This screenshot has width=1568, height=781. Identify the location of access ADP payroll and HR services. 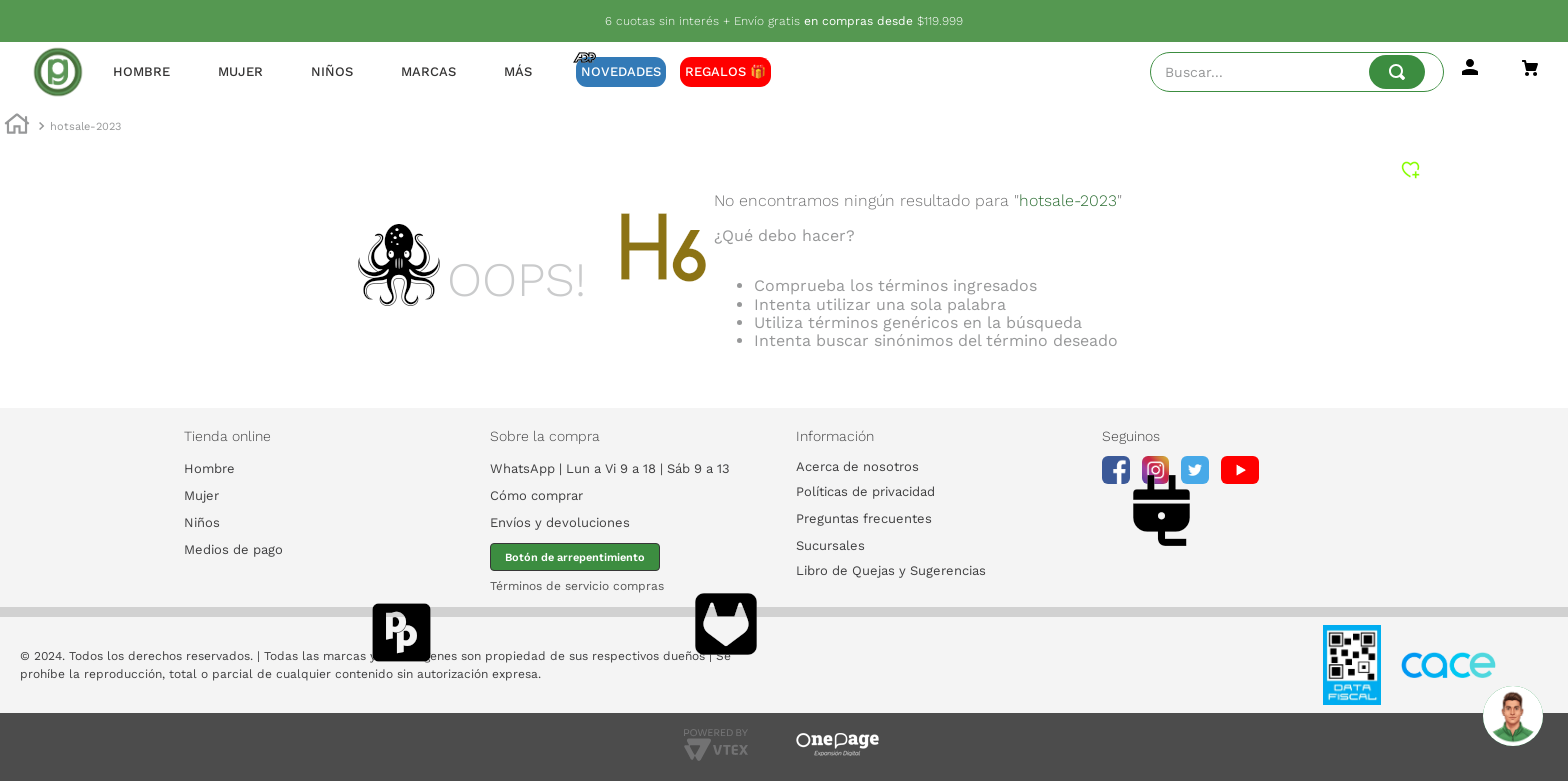
(584, 57).